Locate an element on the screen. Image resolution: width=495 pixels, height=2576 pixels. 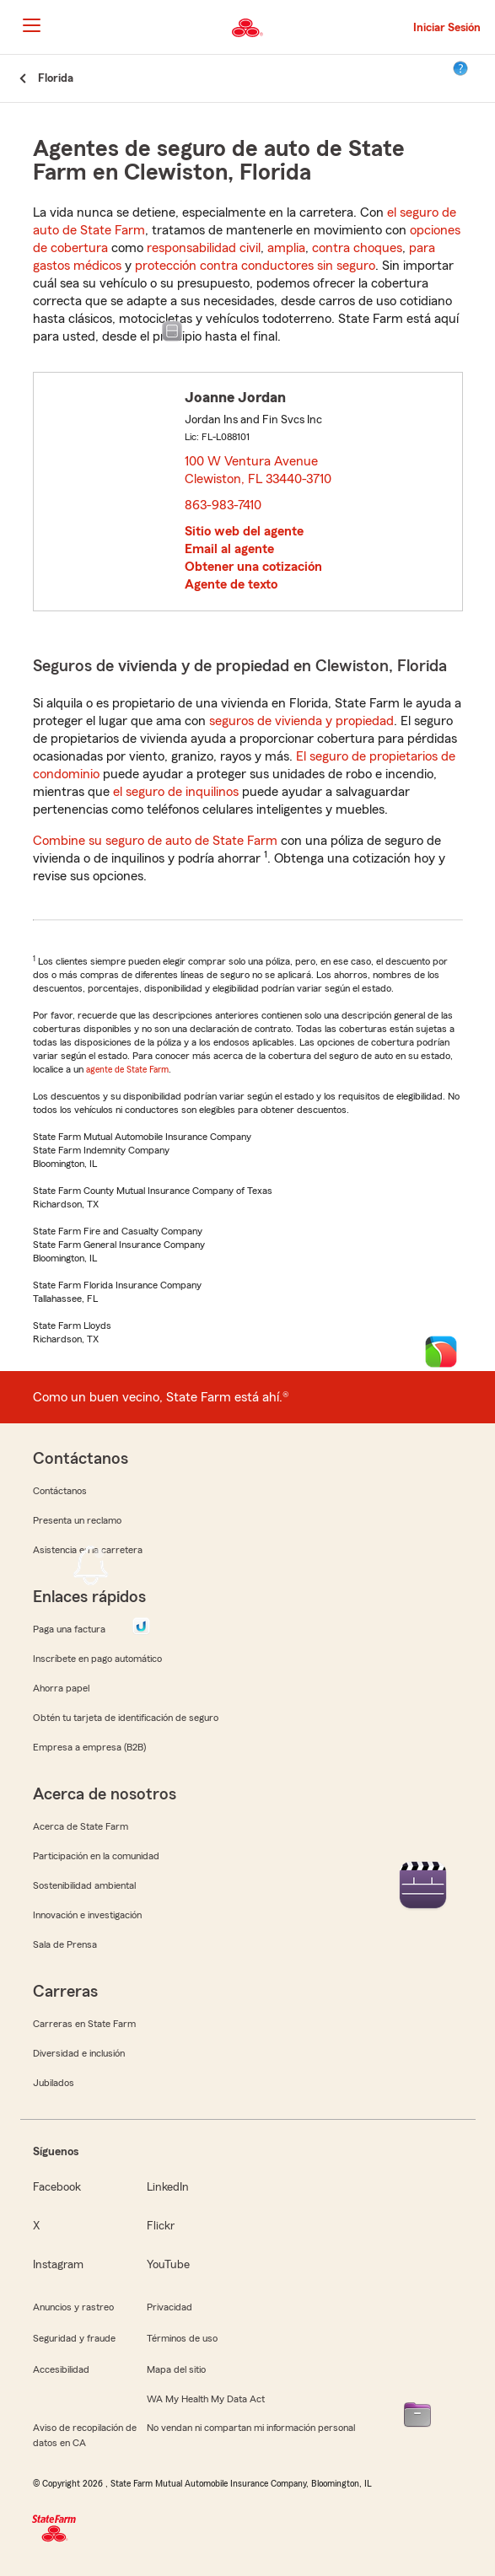
open the help center is located at coordinates (460, 68).